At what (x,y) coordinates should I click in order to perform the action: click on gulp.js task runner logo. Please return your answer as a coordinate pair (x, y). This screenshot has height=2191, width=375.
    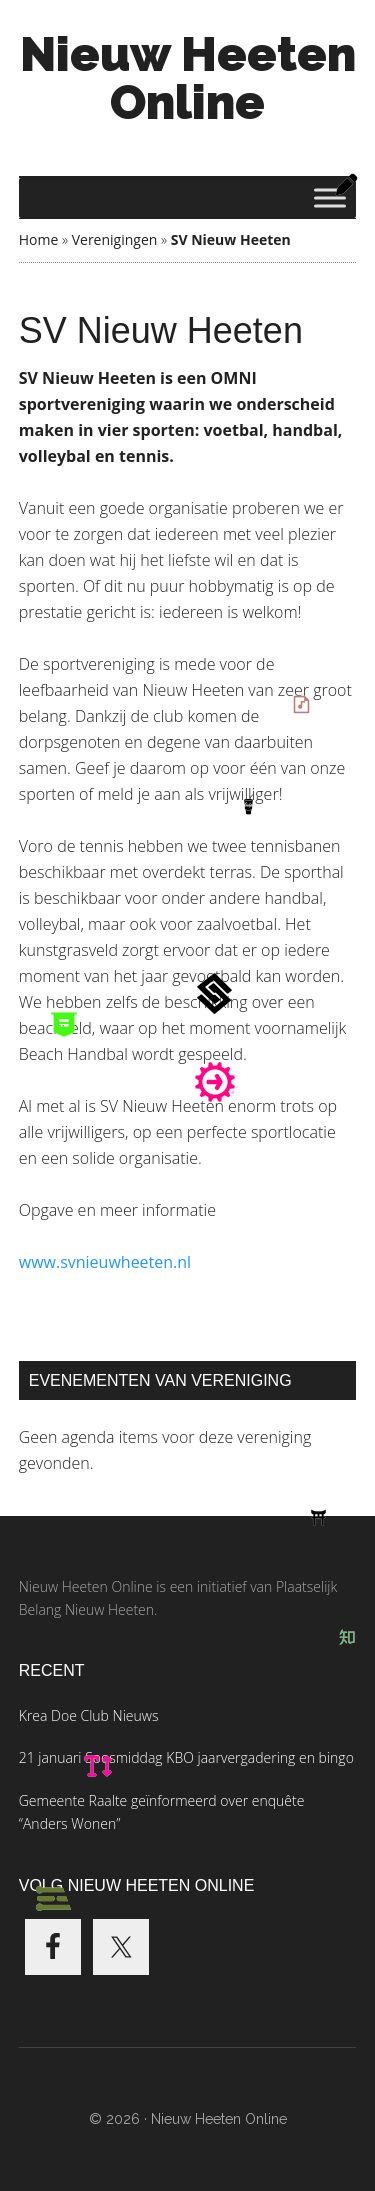
    Looking at the image, I should click on (248, 804).